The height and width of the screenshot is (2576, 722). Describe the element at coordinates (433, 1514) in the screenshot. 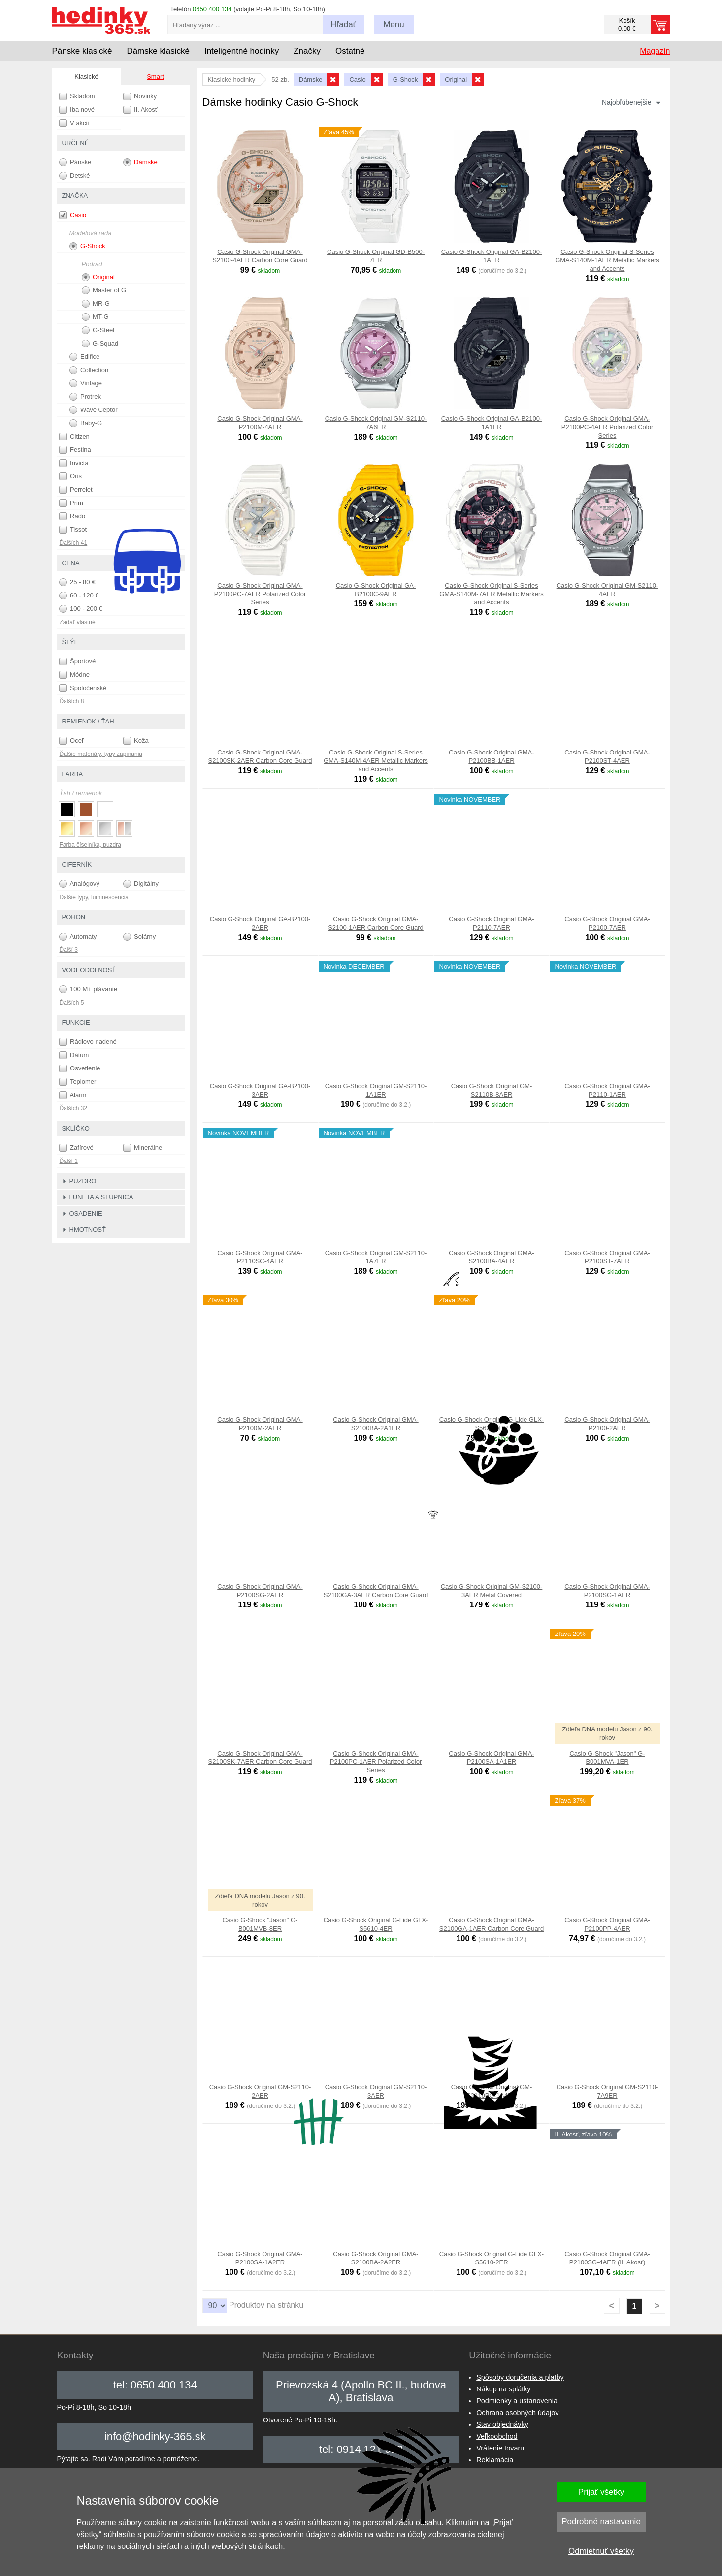

I see `equip armor or defensive gear` at that location.